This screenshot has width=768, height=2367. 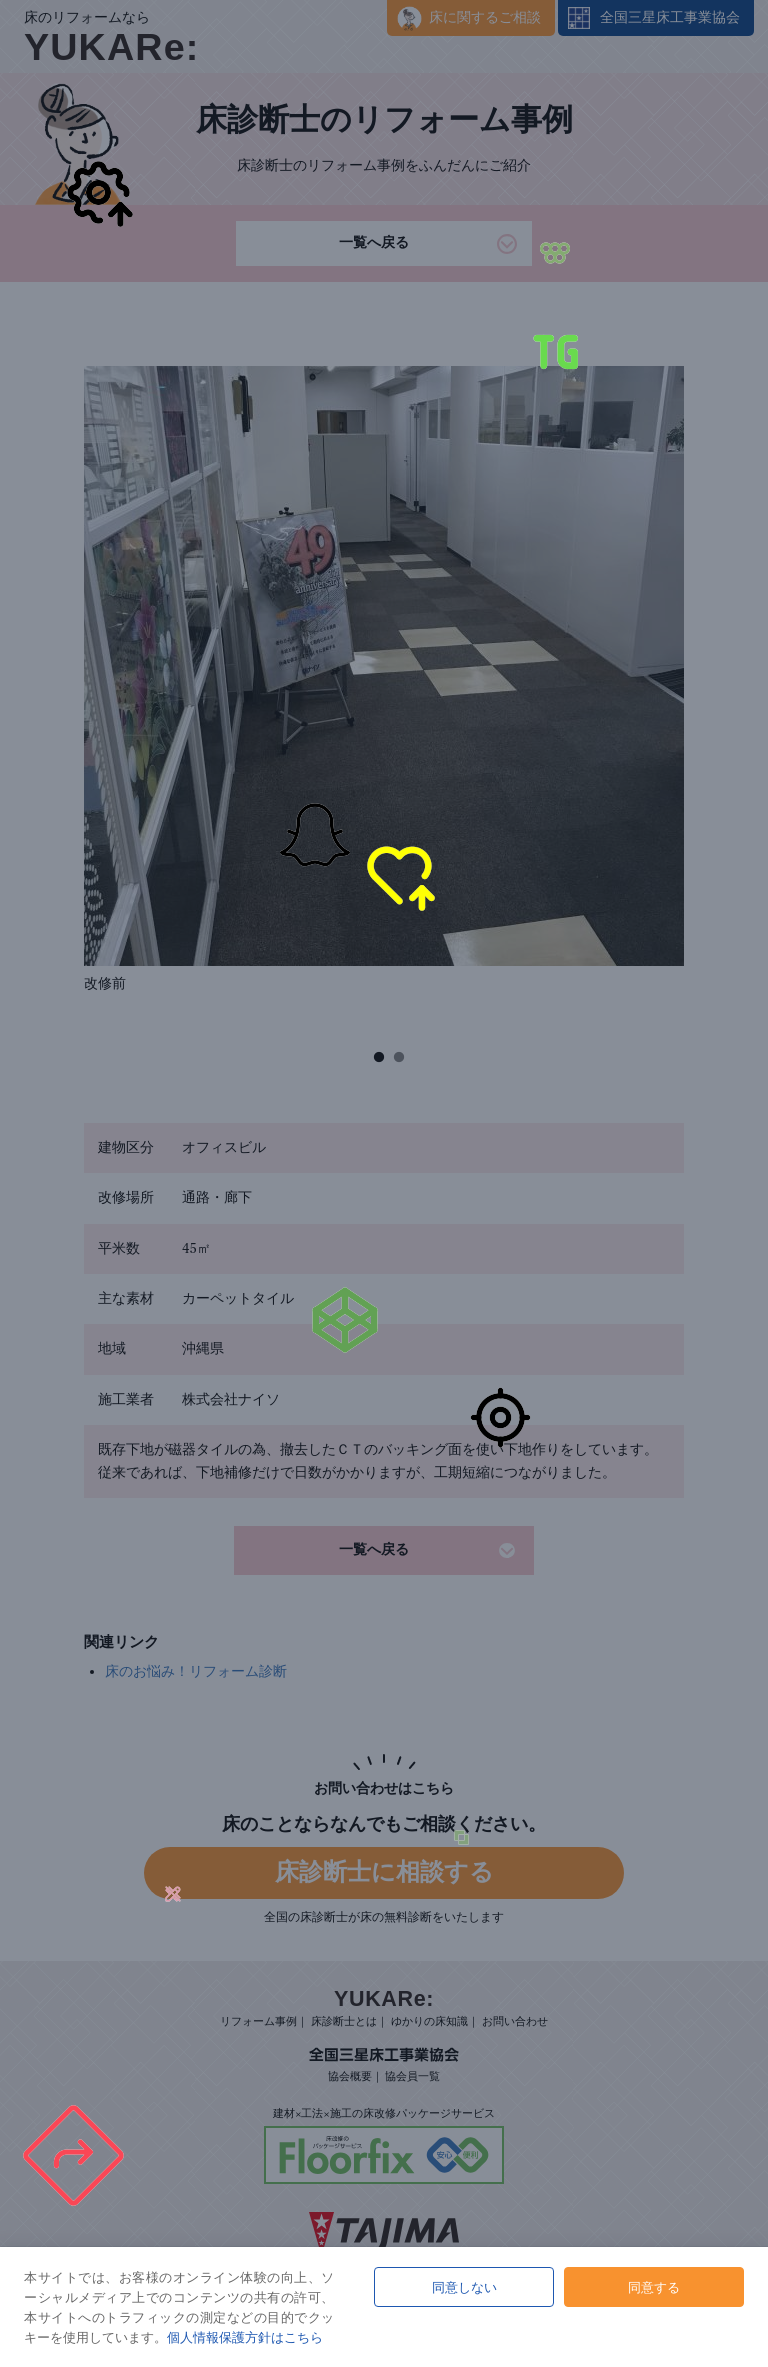 I want to click on upload or share a favorite item, so click(x=399, y=875).